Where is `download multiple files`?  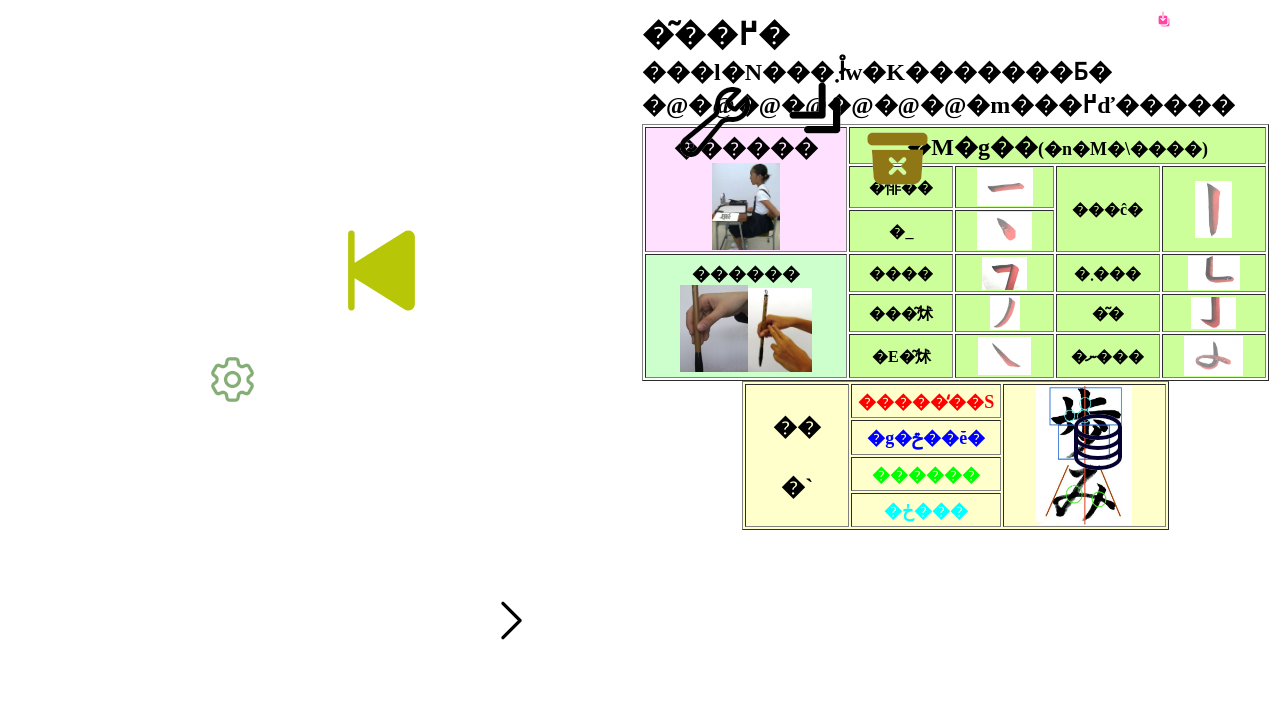
download multiple files is located at coordinates (1164, 19).